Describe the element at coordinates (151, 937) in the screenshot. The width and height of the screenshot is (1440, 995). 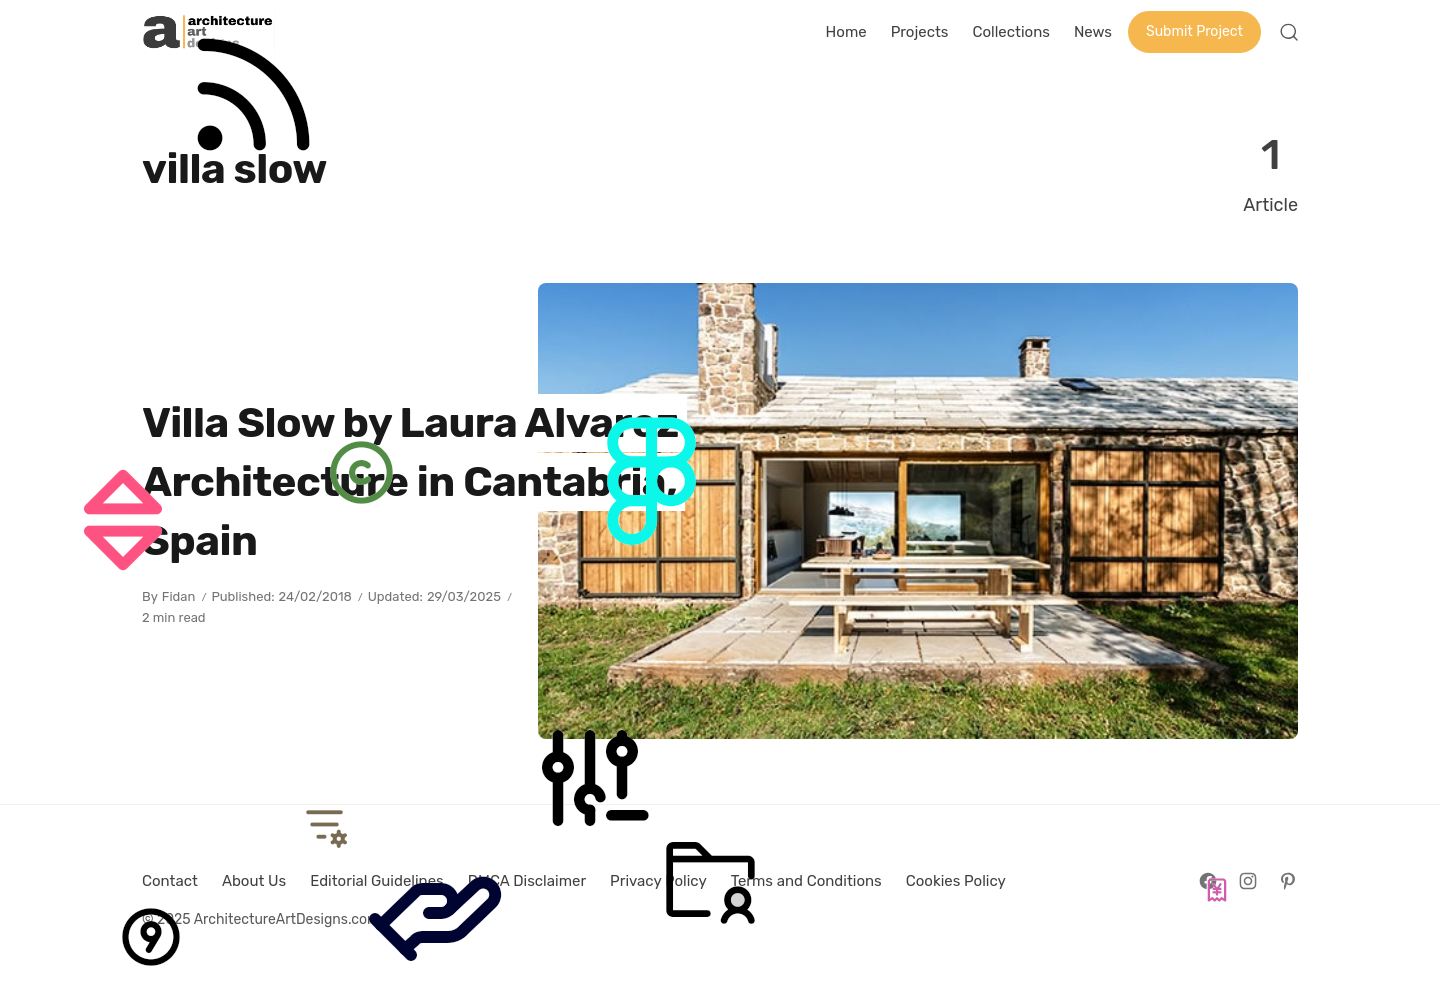
I see `indicates item number nine in a list or sequence` at that location.